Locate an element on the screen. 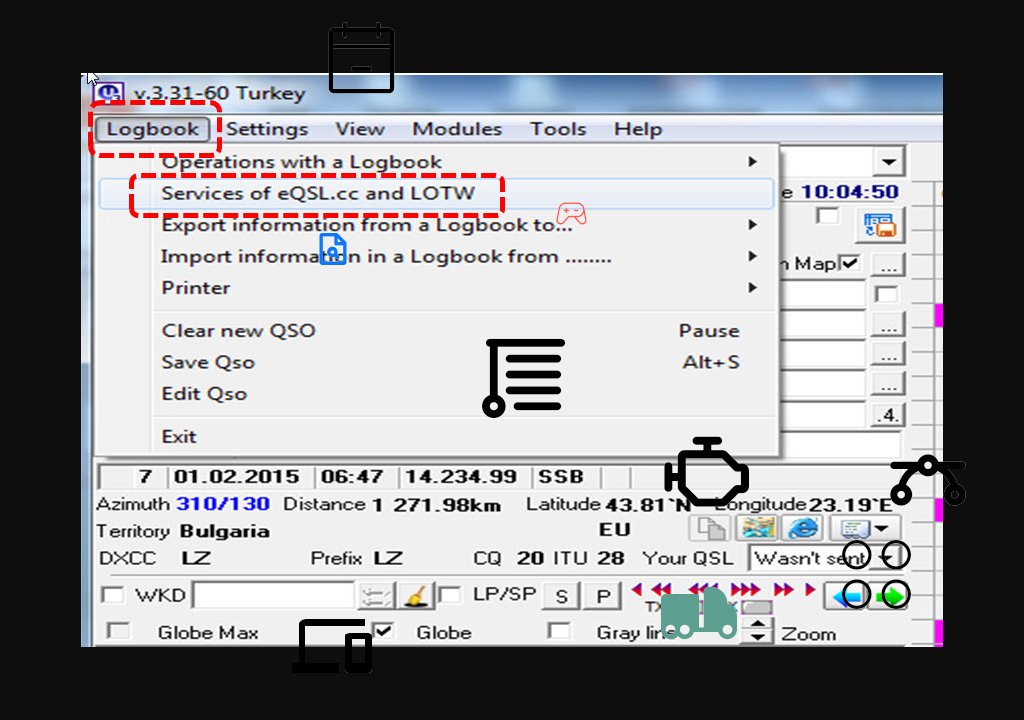 The image size is (1024, 720). open app drawer or menu grid is located at coordinates (876, 574).